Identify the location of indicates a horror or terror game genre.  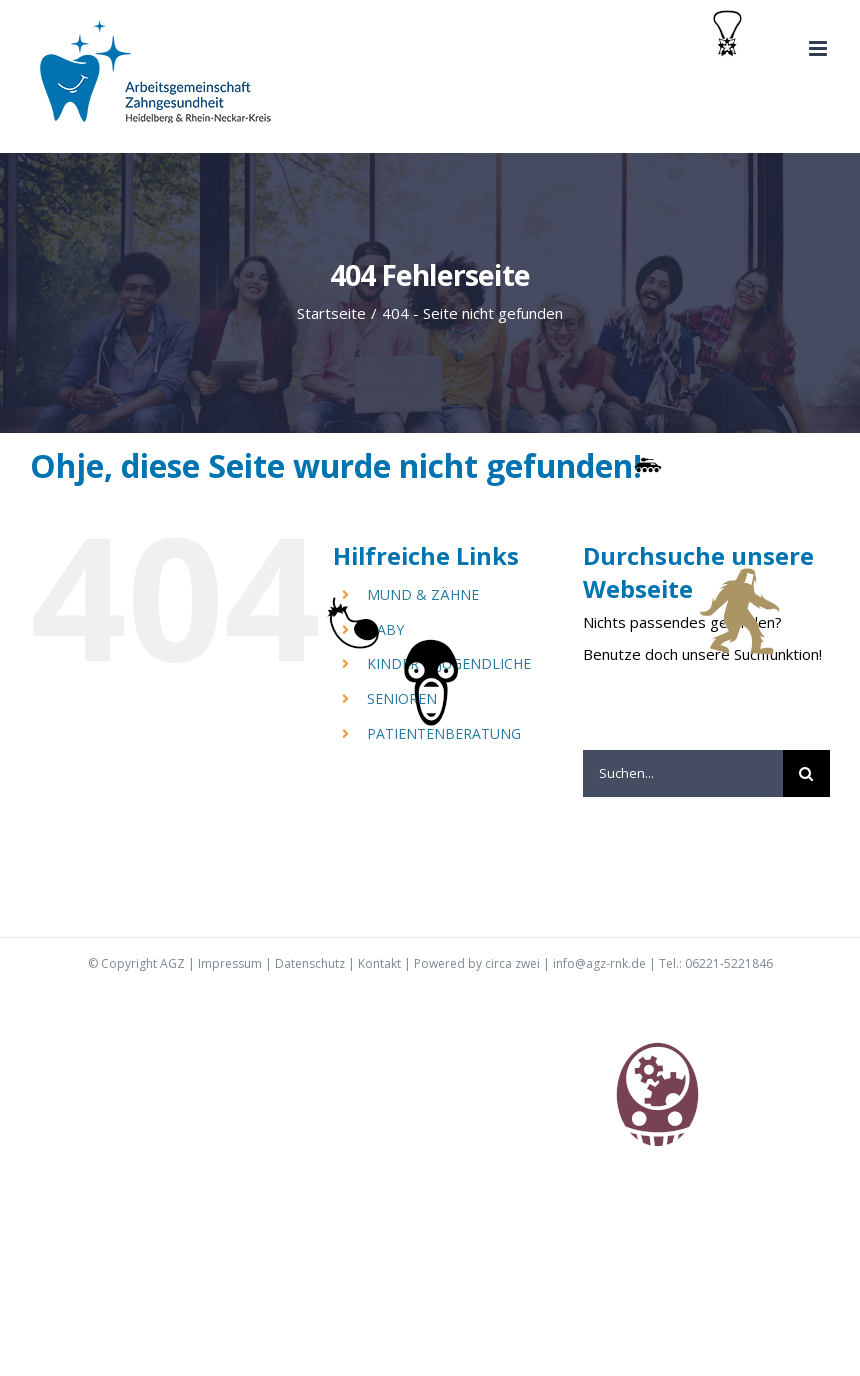
(431, 682).